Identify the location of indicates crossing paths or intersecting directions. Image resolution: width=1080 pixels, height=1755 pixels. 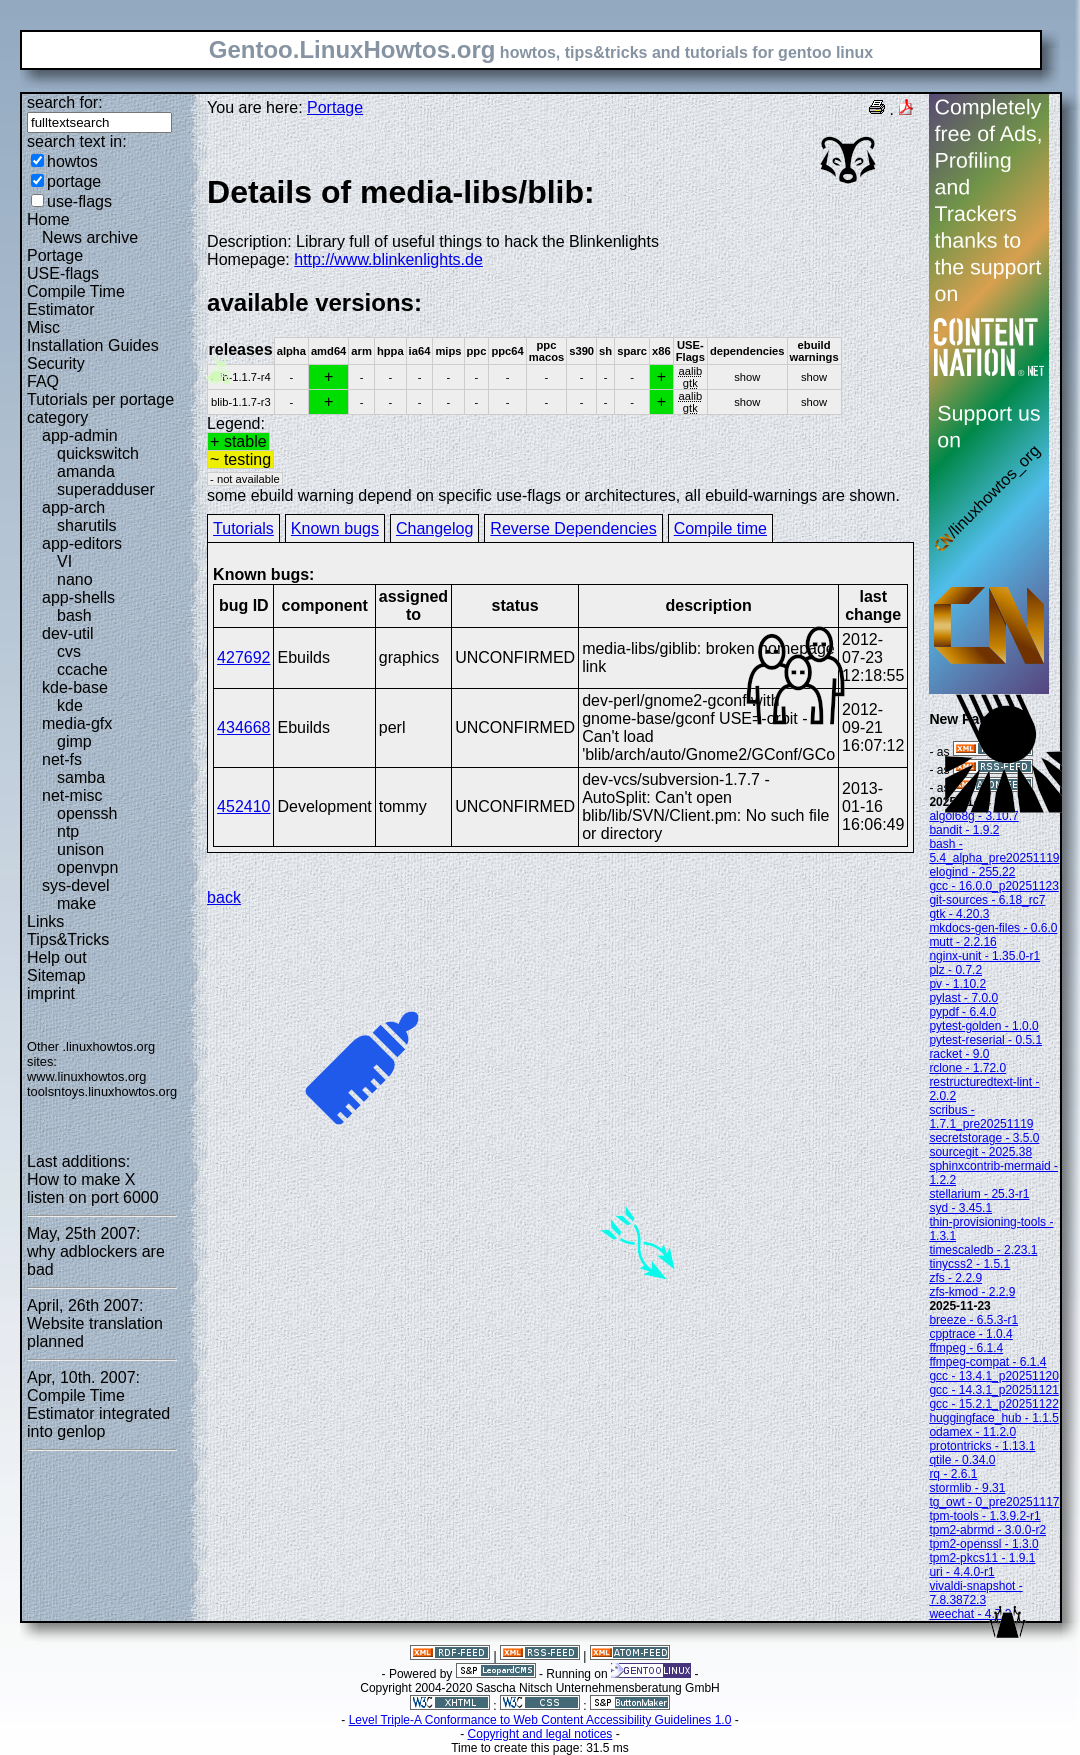
(637, 1243).